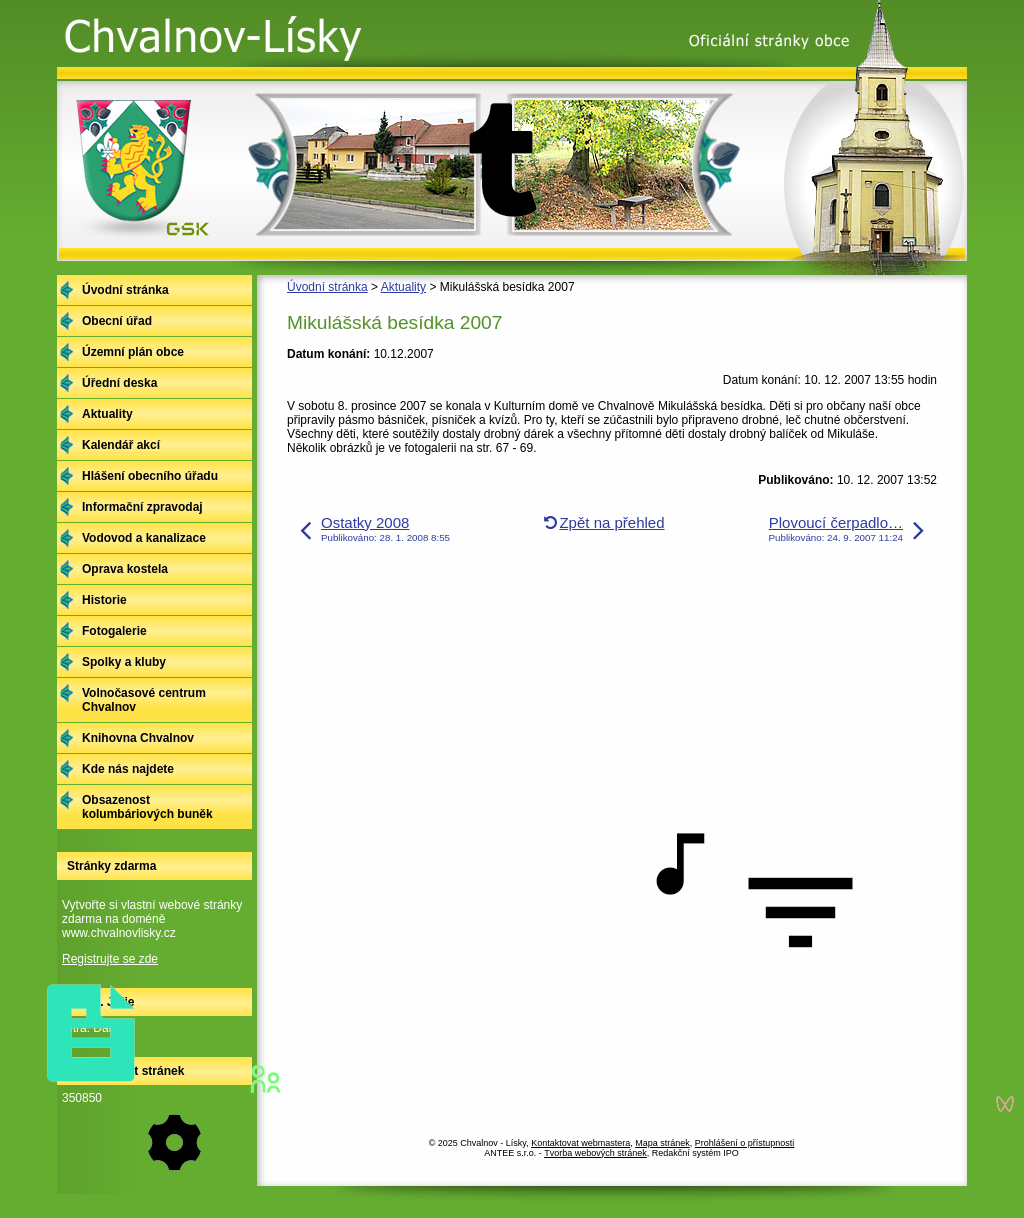  Describe the element at coordinates (174, 1142) in the screenshot. I see `access settings or preferences` at that location.